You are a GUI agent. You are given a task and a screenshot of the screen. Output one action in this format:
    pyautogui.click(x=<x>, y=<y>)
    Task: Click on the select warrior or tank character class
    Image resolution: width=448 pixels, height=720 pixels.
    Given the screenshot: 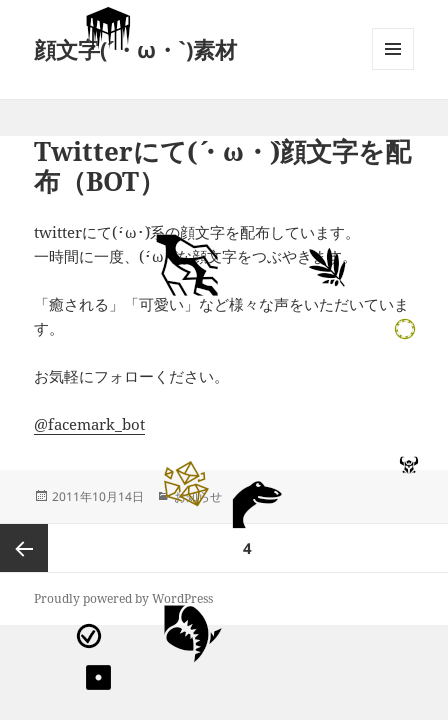 What is the action you would take?
    pyautogui.click(x=409, y=465)
    